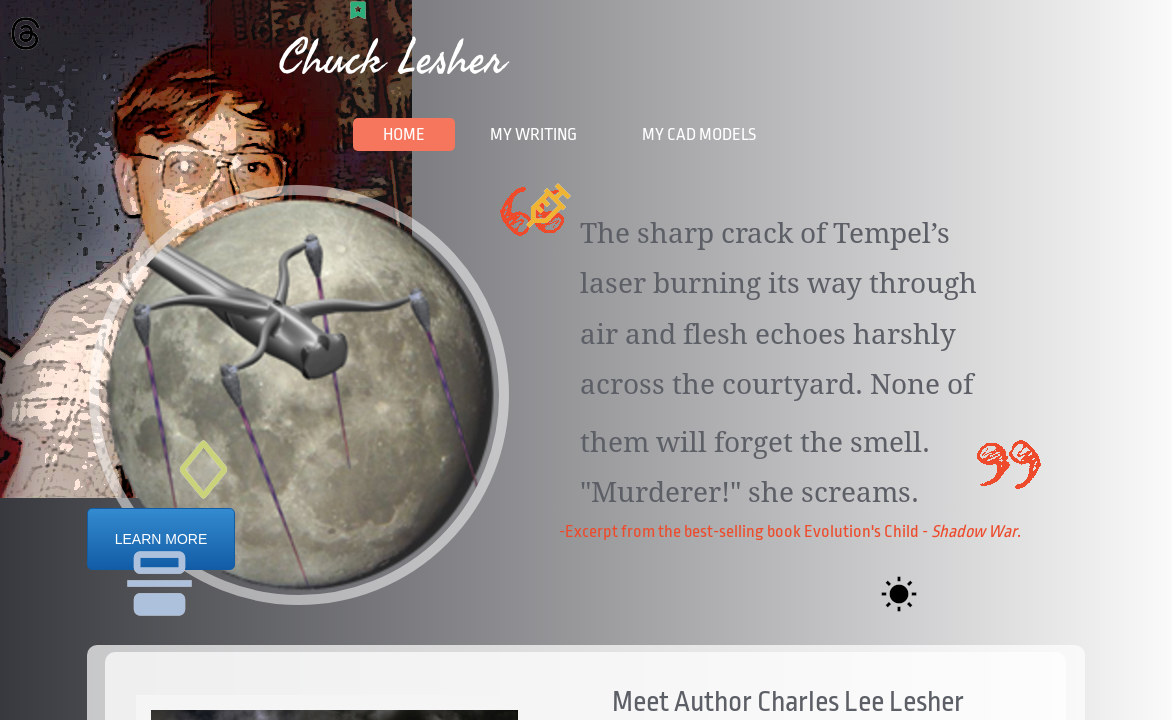 The image size is (1172, 720). Describe the element at coordinates (358, 10) in the screenshot. I see `save item to favorites` at that location.